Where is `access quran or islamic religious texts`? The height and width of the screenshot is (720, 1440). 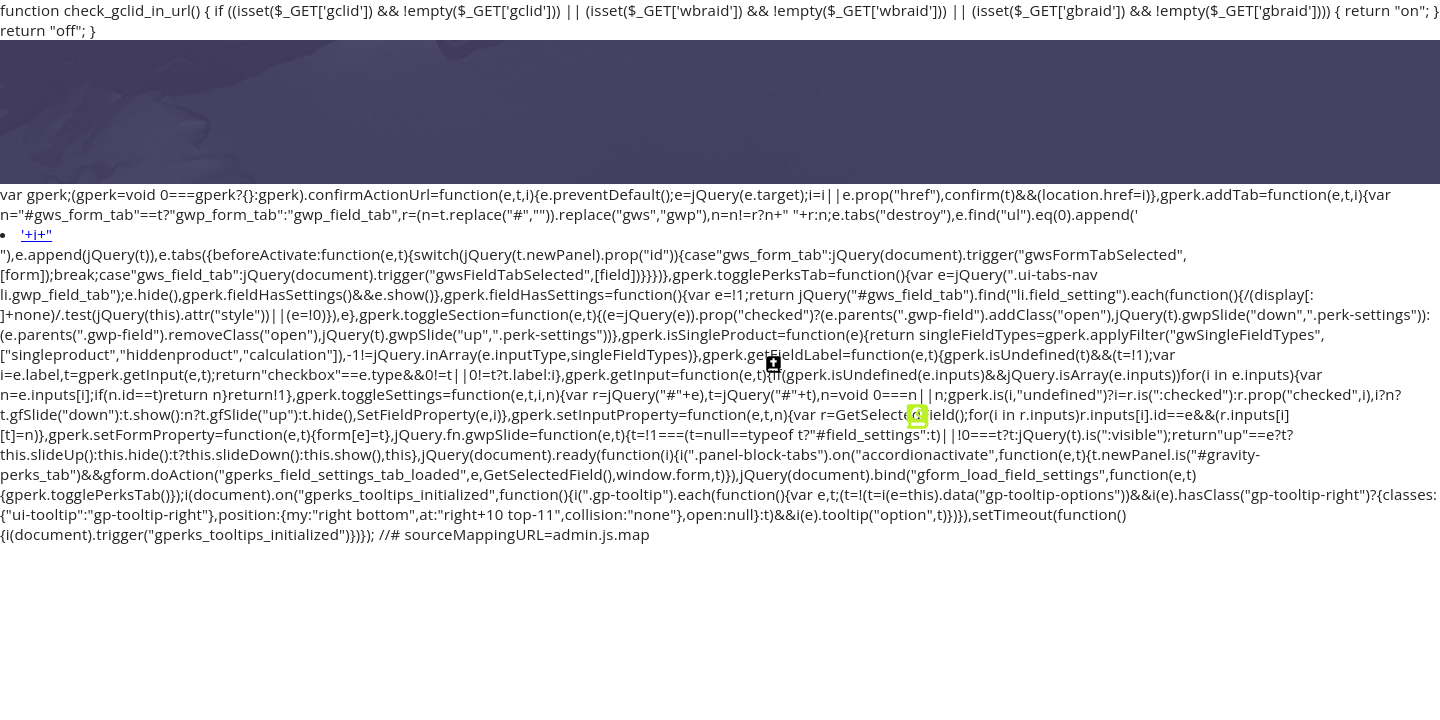
access quran or islamic religious texts is located at coordinates (917, 416).